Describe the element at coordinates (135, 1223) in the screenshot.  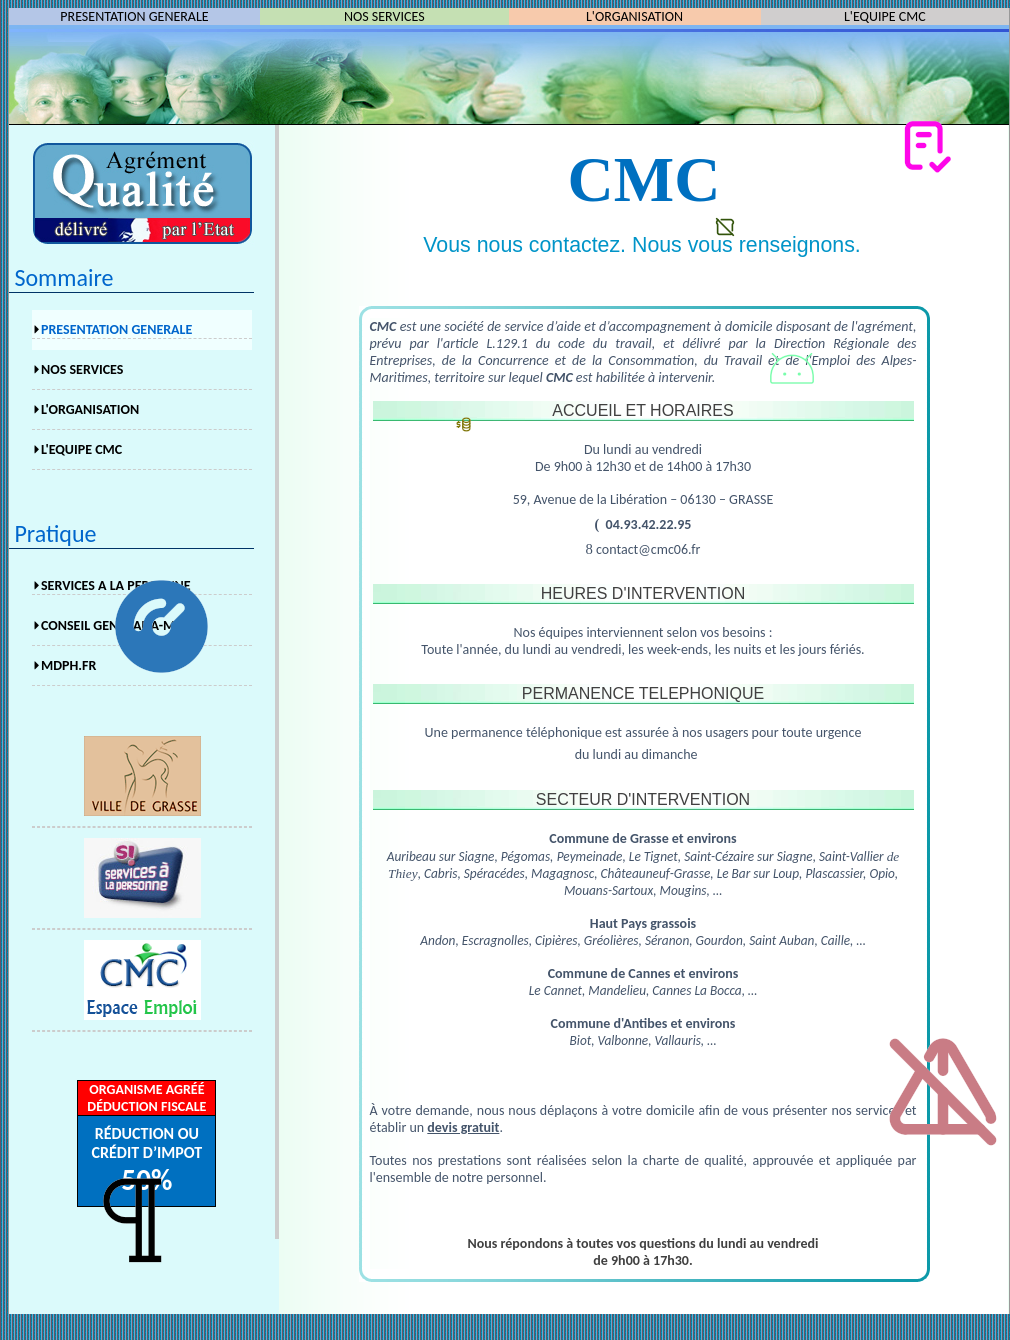
I see `toggle whitespace visibility in editor` at that location.